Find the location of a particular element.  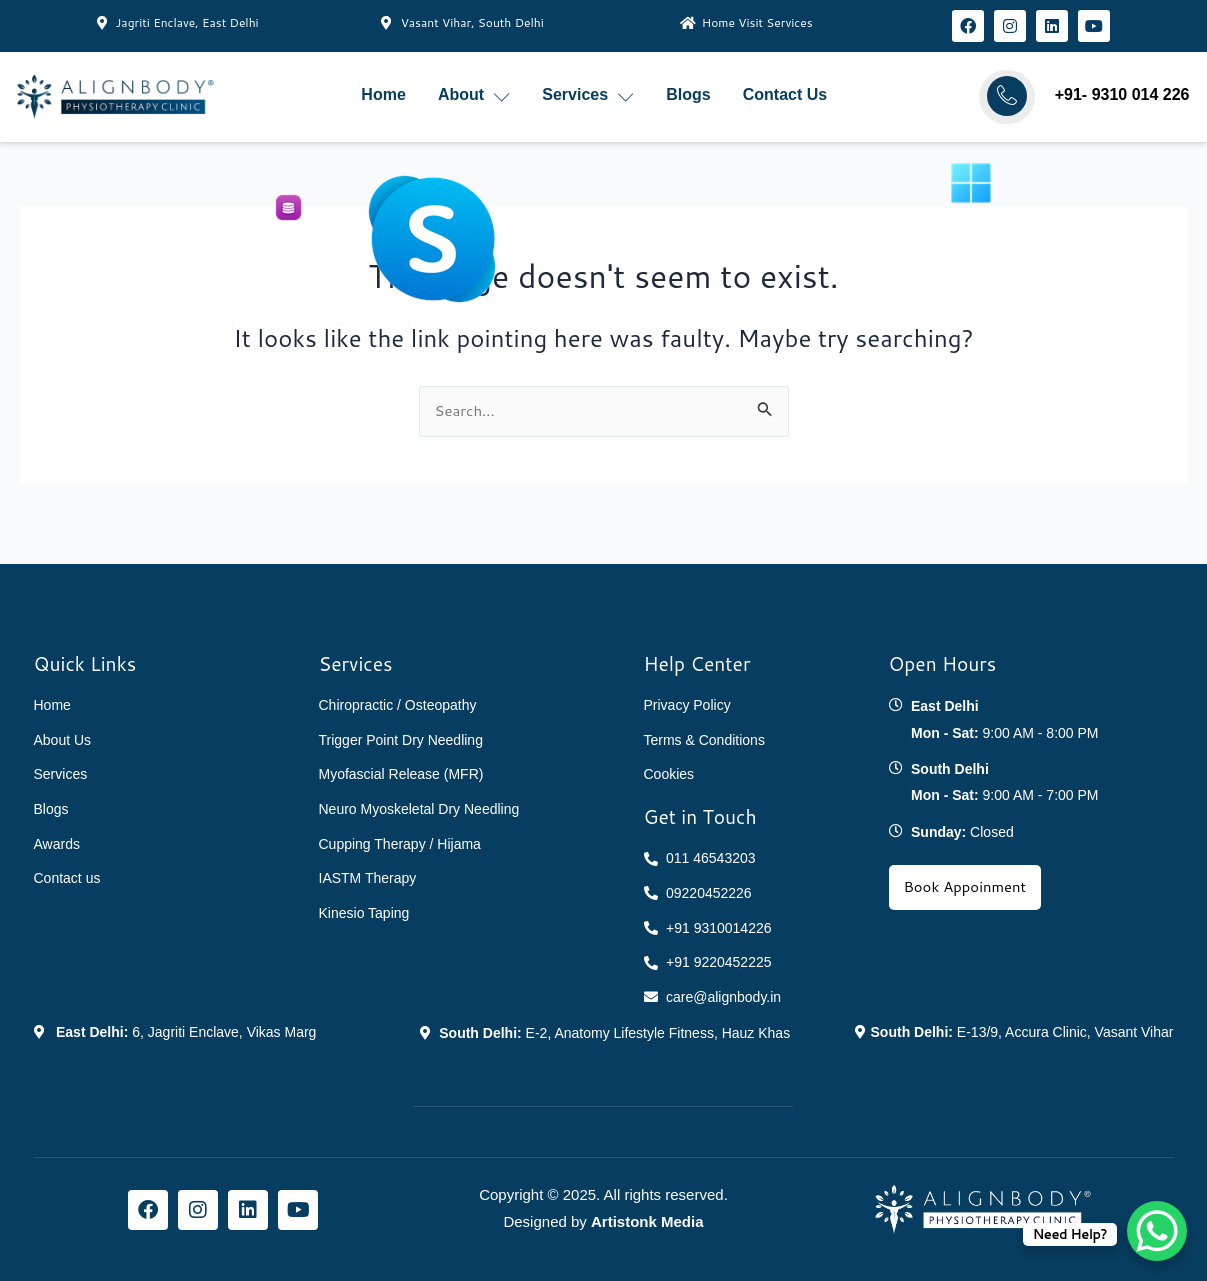

open LibreOffice Base database application is located at coordinates (288, 207).